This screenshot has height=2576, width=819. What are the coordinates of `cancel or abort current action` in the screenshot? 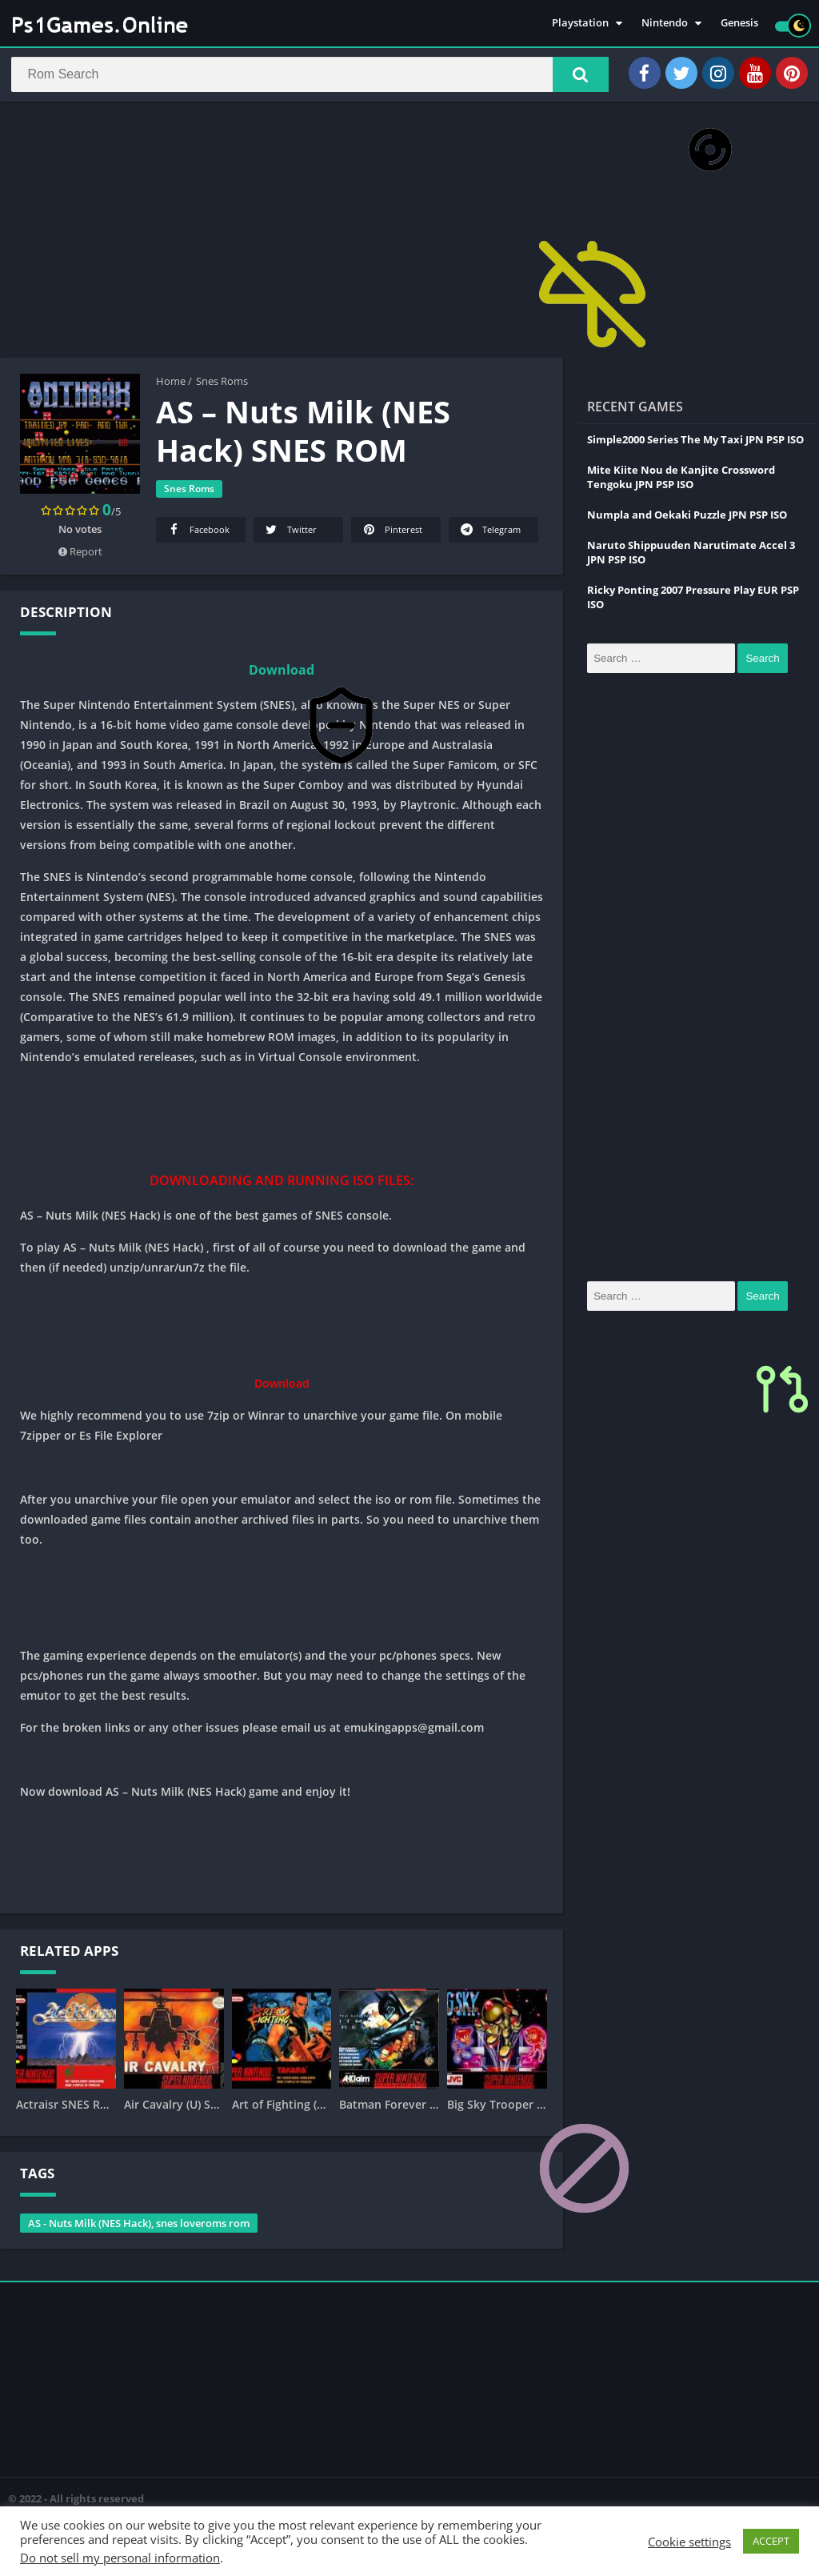 It's located at (584, 2168).